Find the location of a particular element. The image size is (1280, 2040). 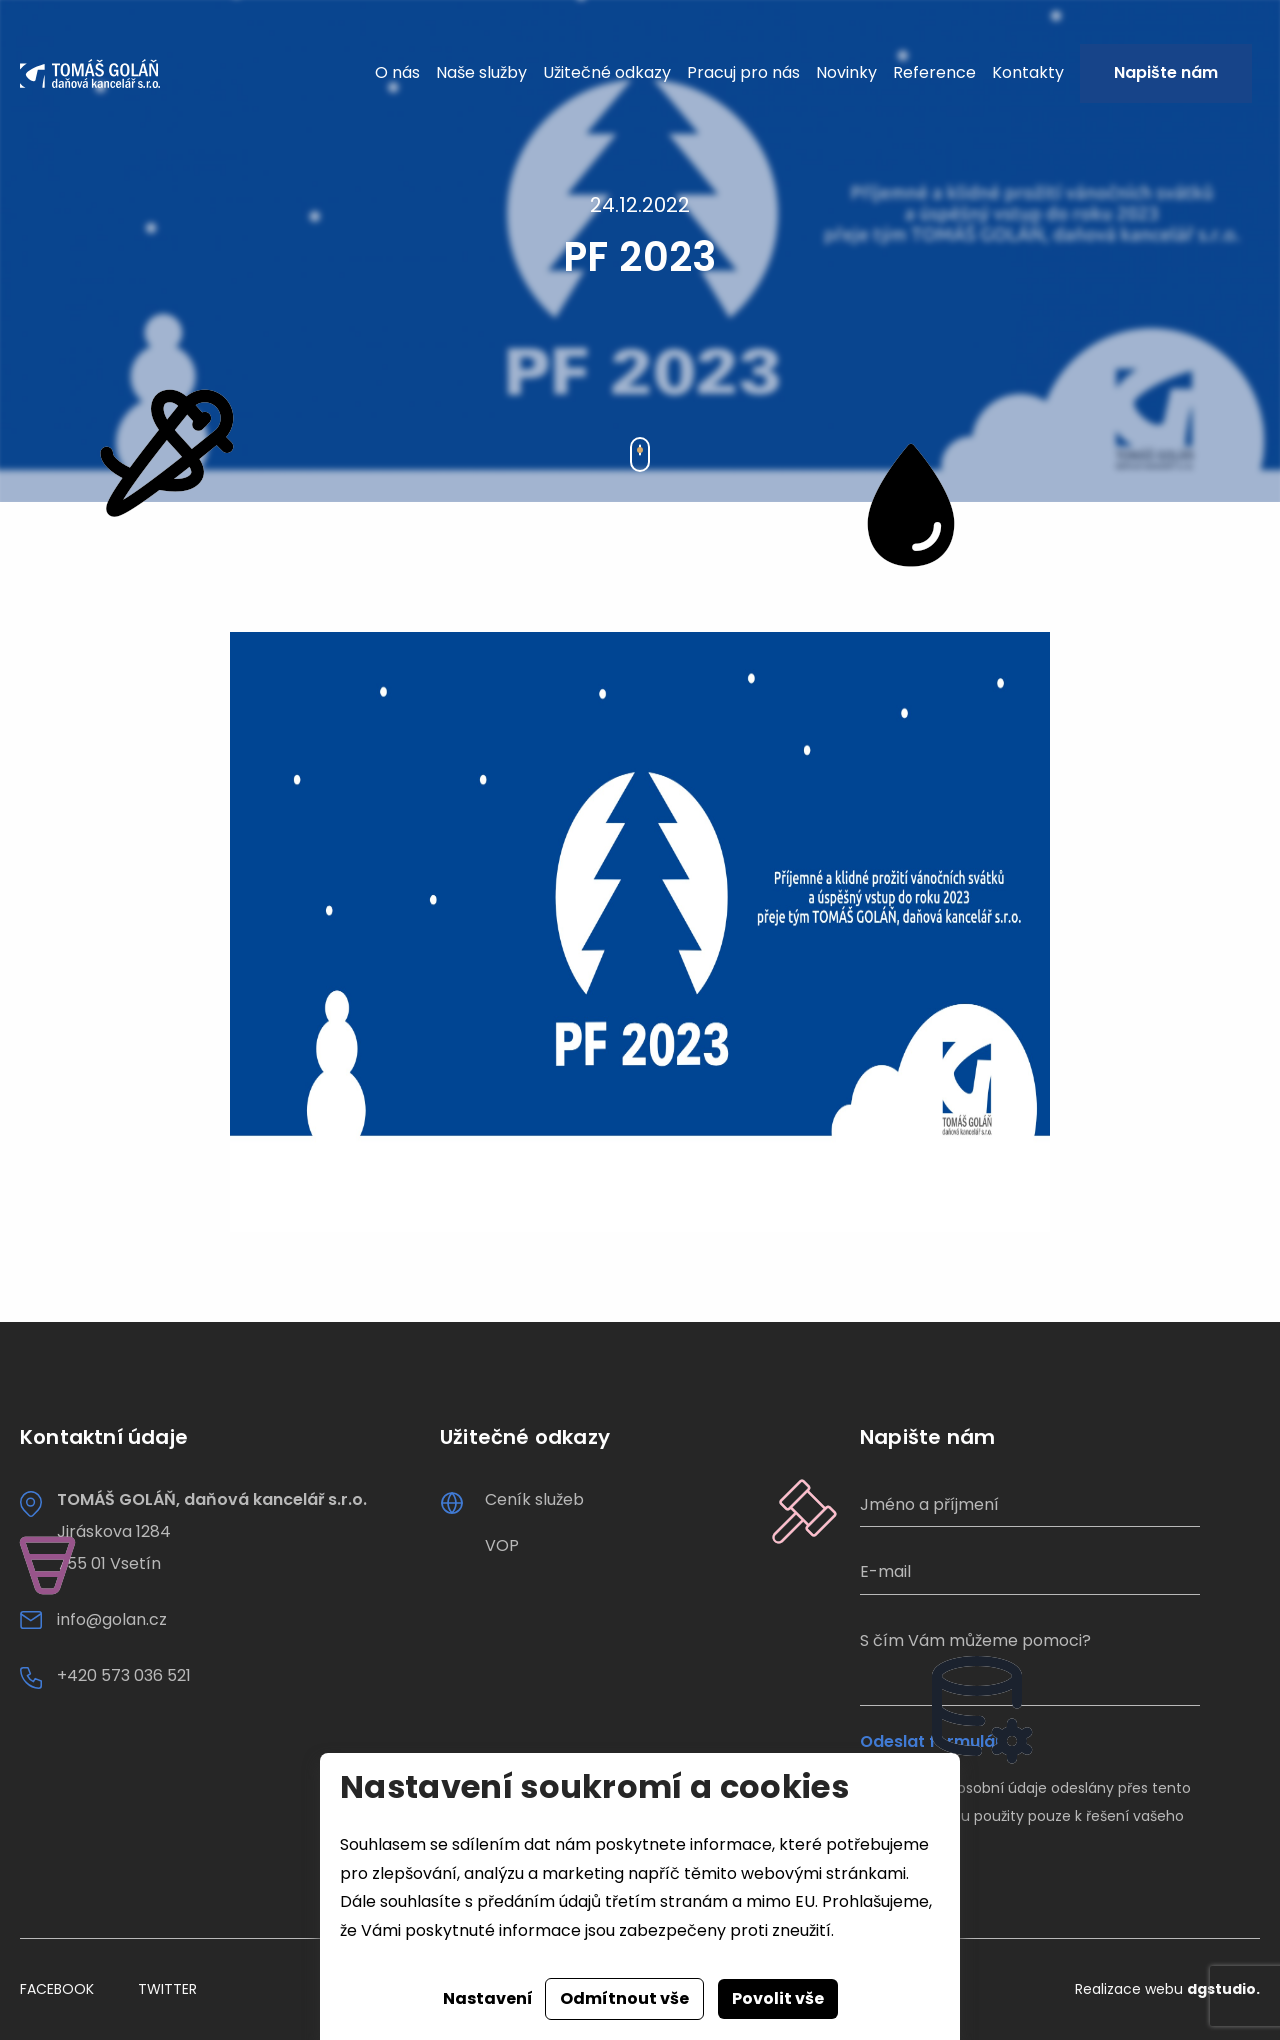

indicates water or hydration tracking is located at coordinates (911, 504).